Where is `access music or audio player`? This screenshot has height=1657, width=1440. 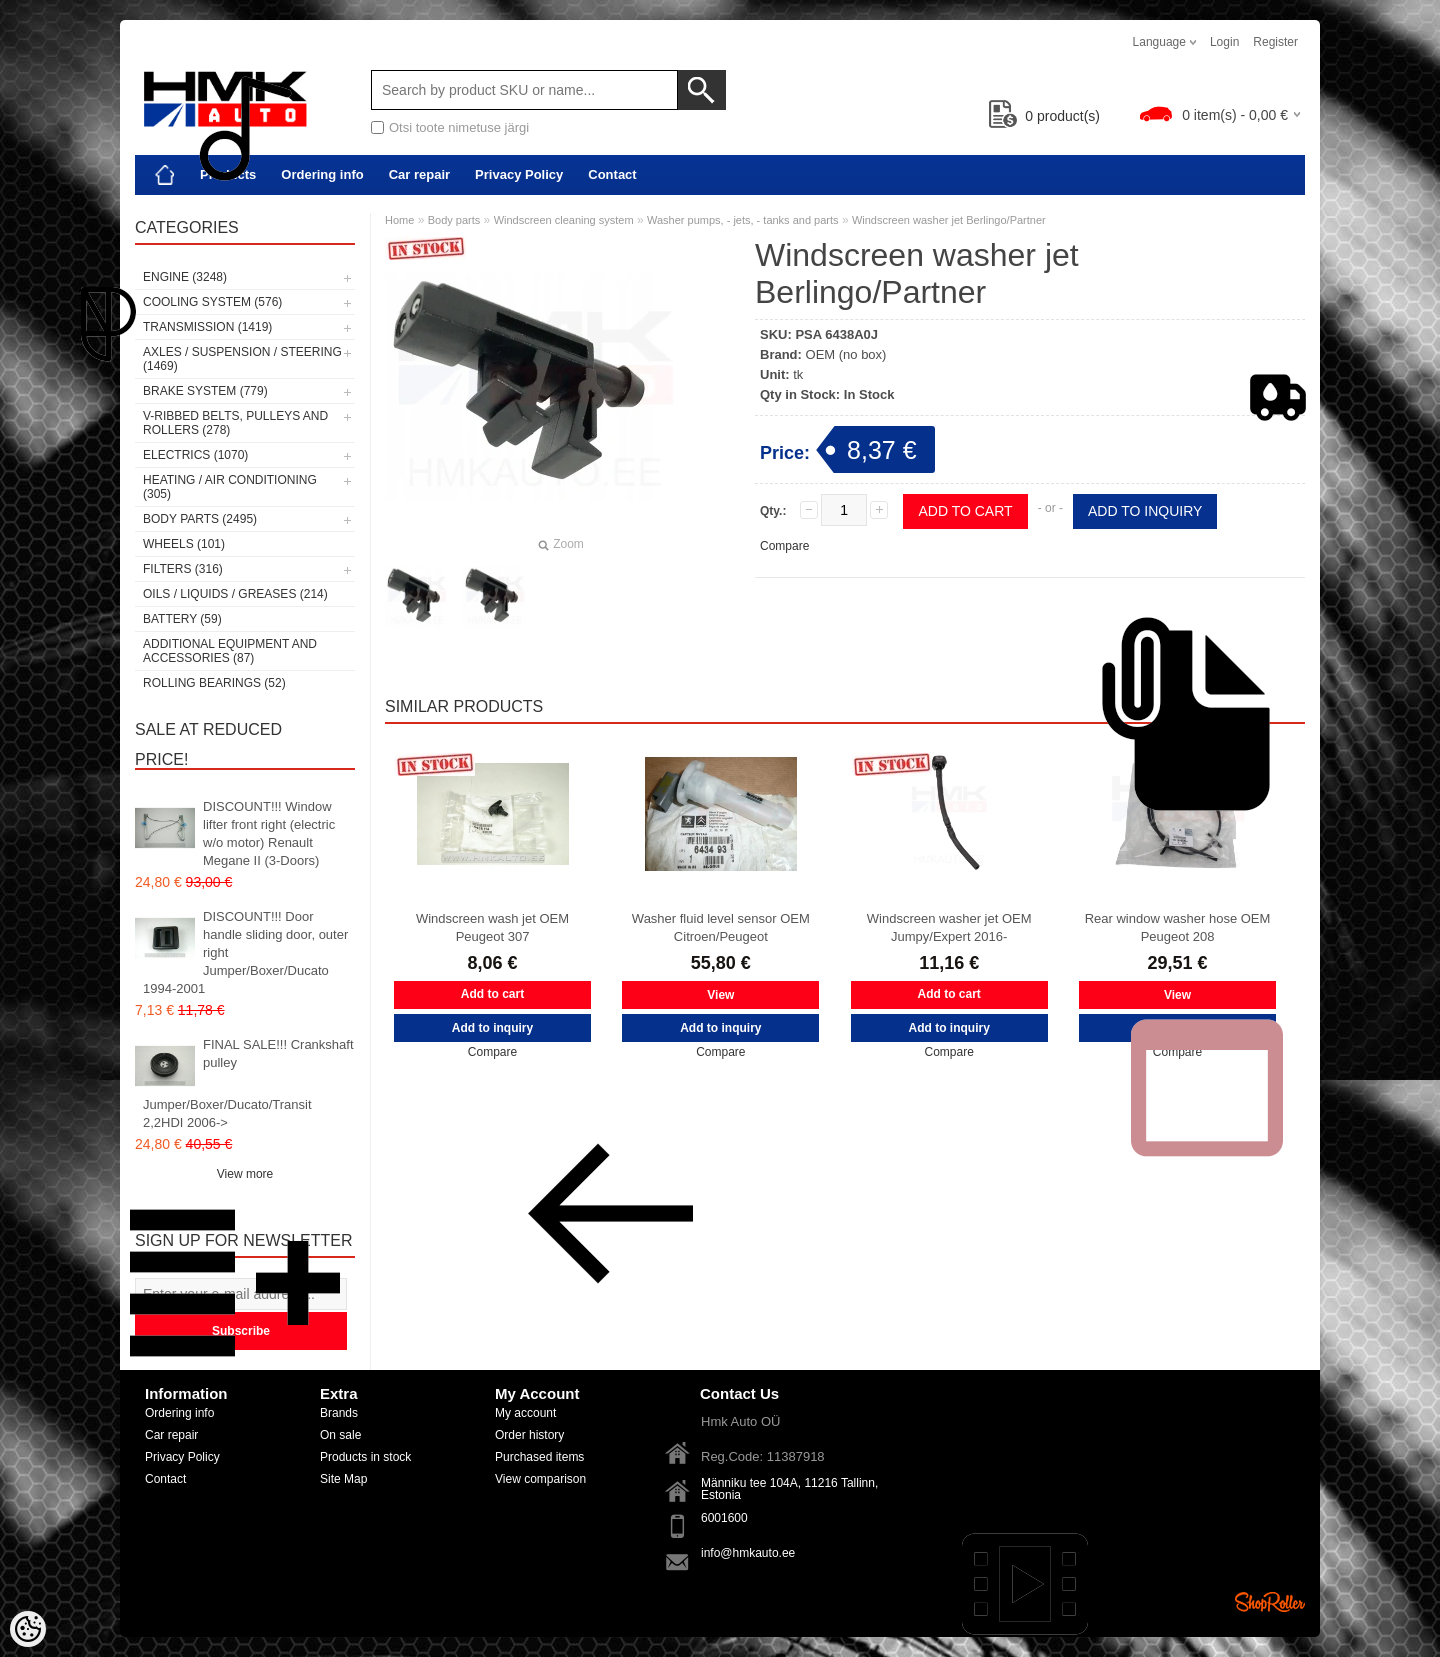 access music or audio player is located at coordinates (245, 126).